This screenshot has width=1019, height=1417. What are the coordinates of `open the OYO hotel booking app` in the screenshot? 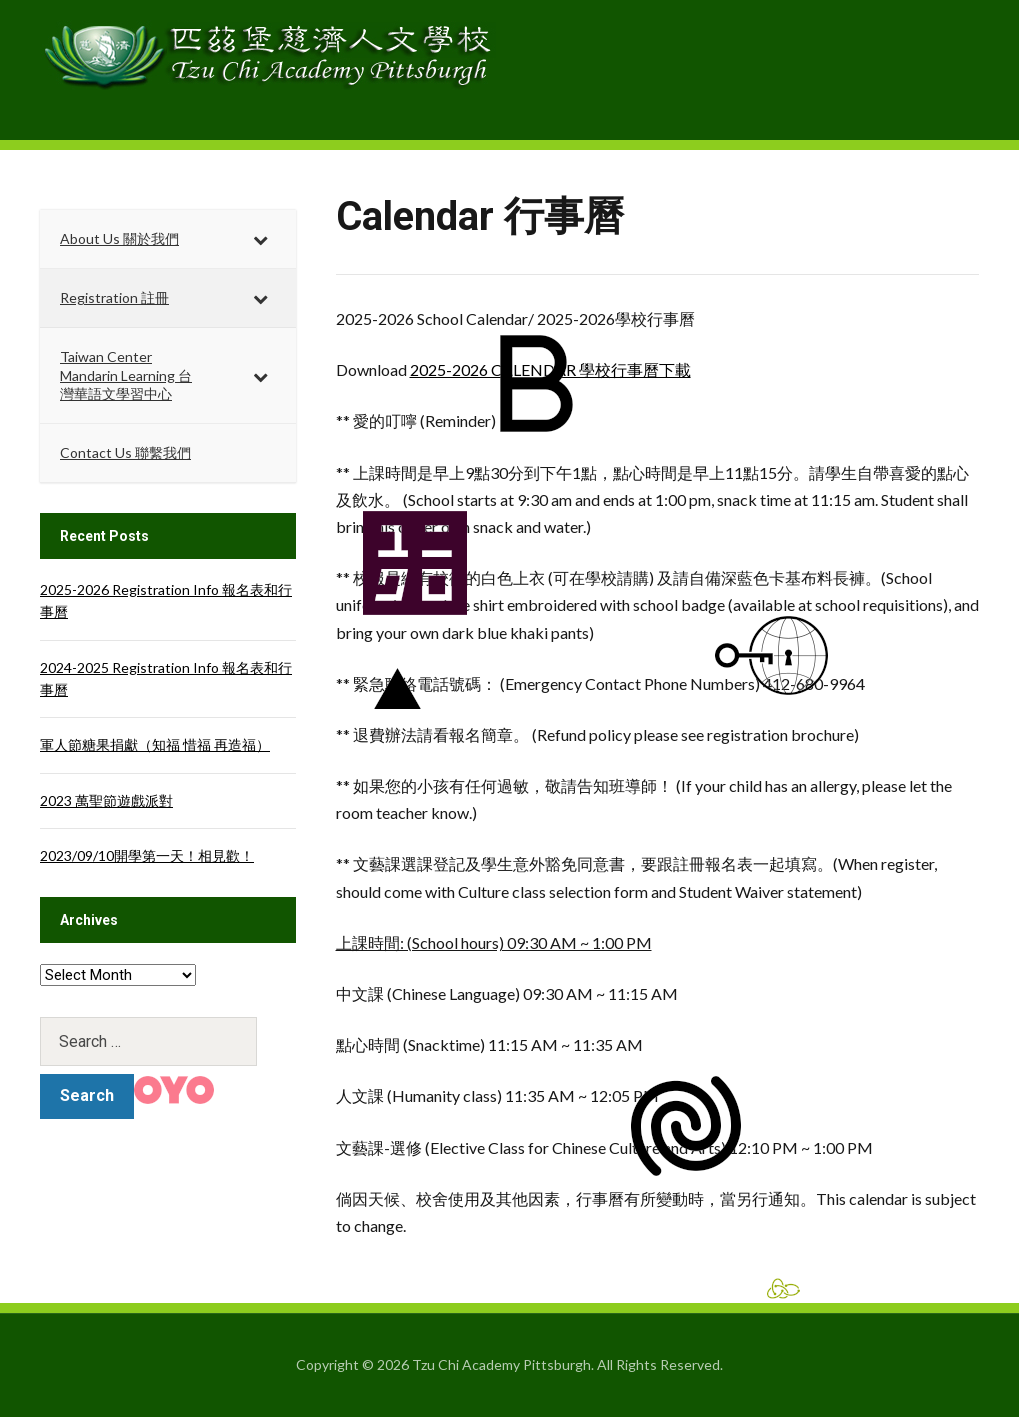 It's located at (174, 1090).